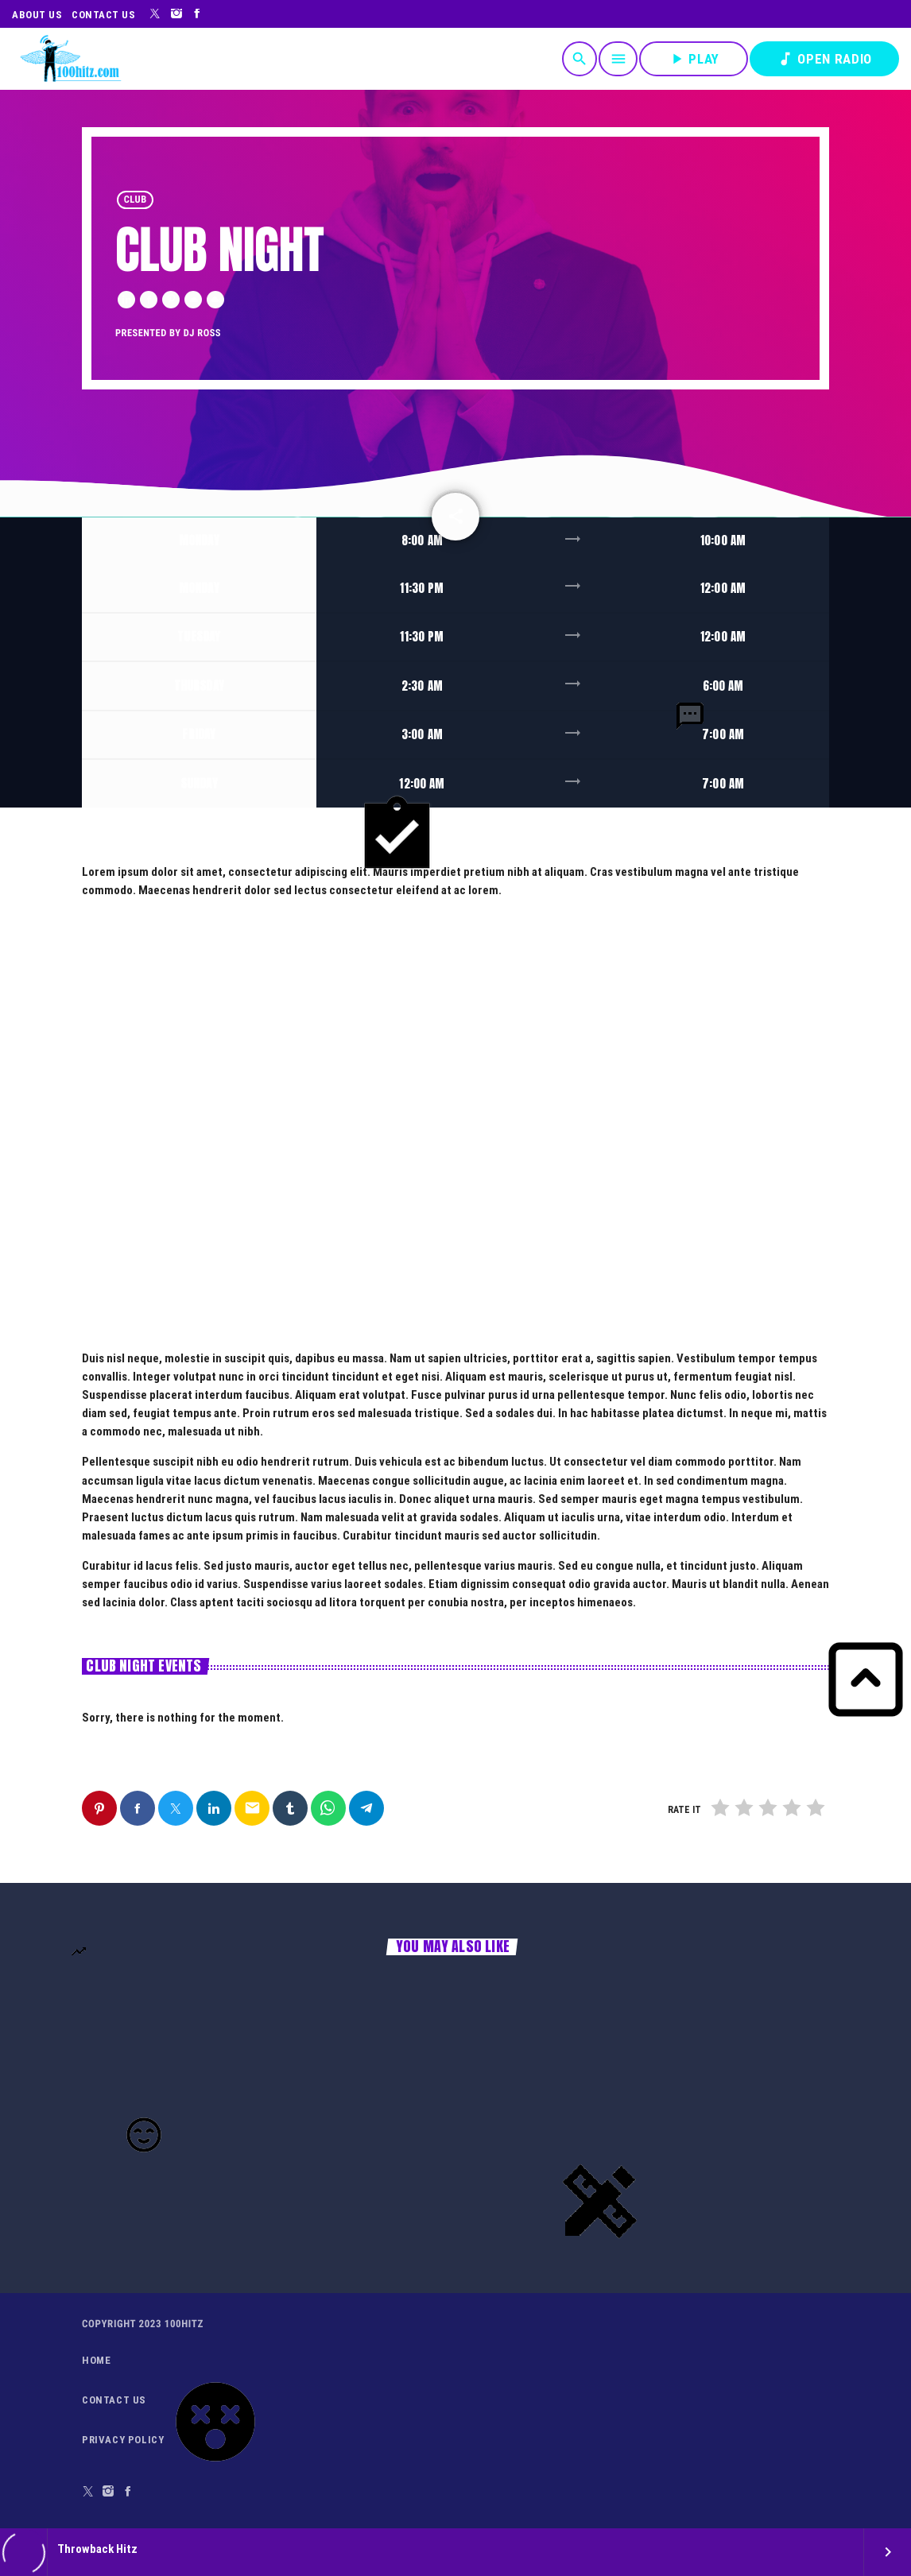  I want to click on open text messaging app, so click(690, 716).